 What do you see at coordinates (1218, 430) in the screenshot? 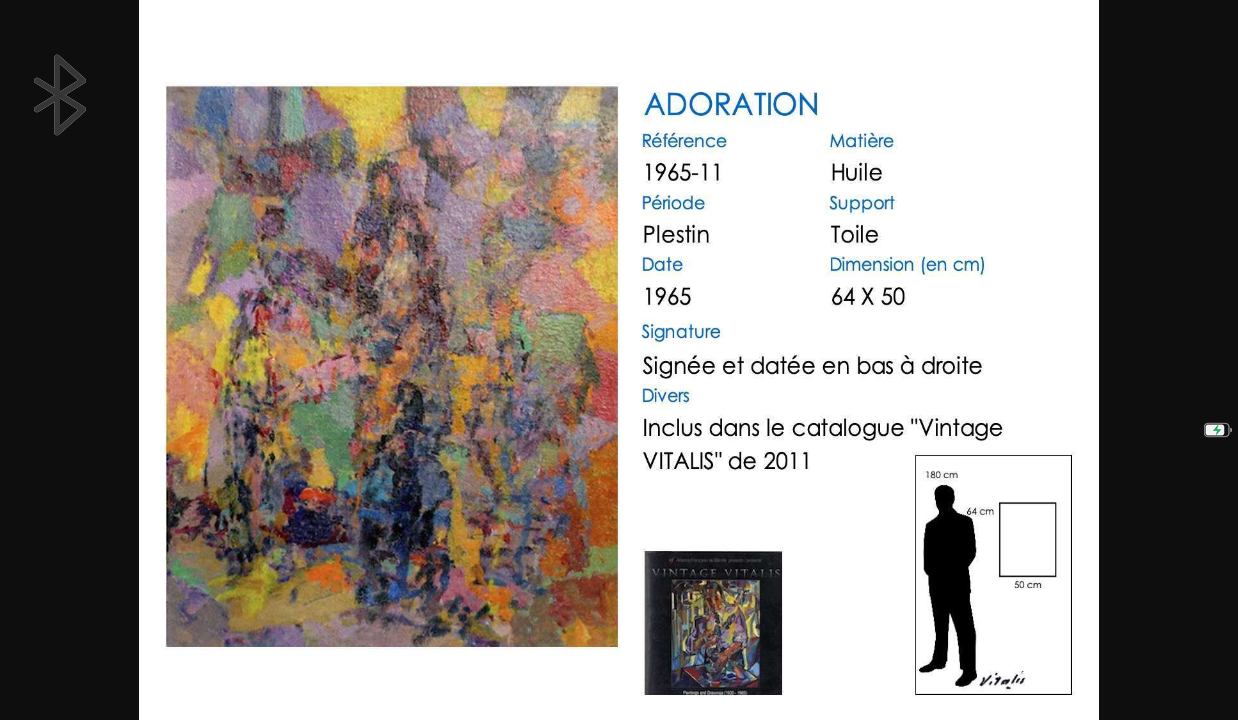
I see `indicates battery is charging at 80% capacity` at bounding box center [1218, 430].